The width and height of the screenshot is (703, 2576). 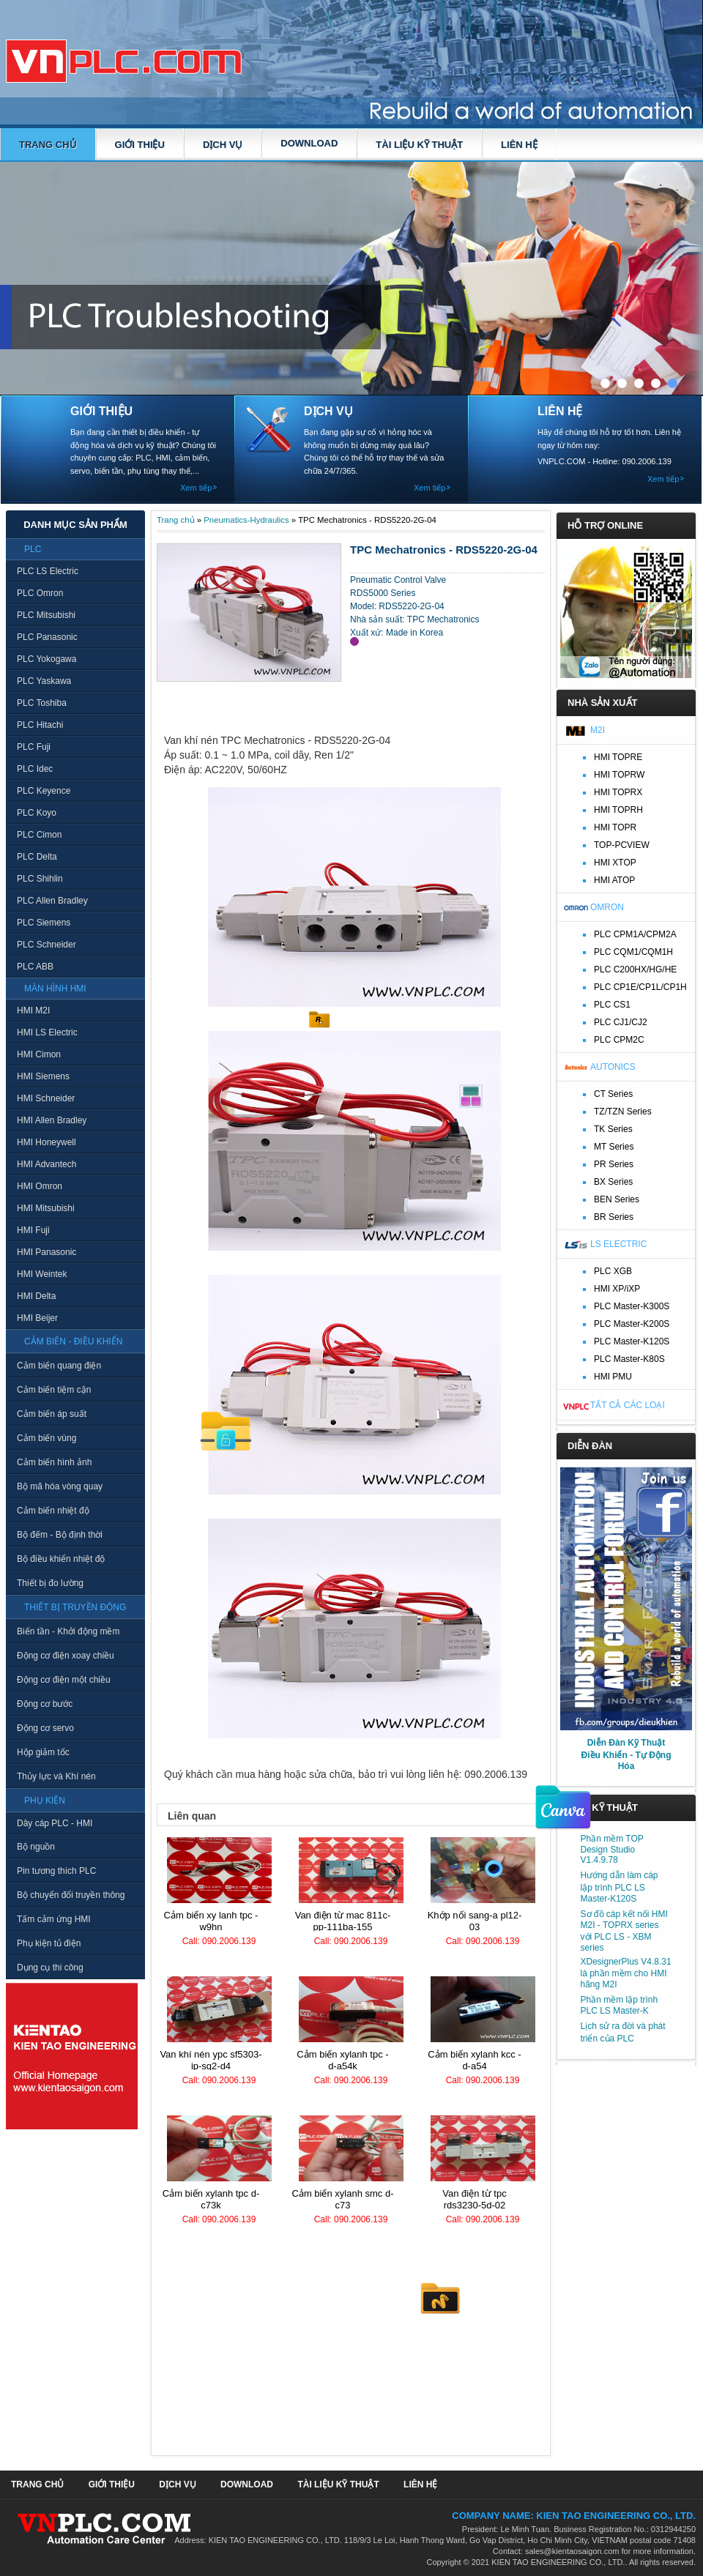 What do you see at coordinates (226, 1432) in the screenshot?
I see `access an unlocked or unprotected folder` at bounding box center [226, 1432].